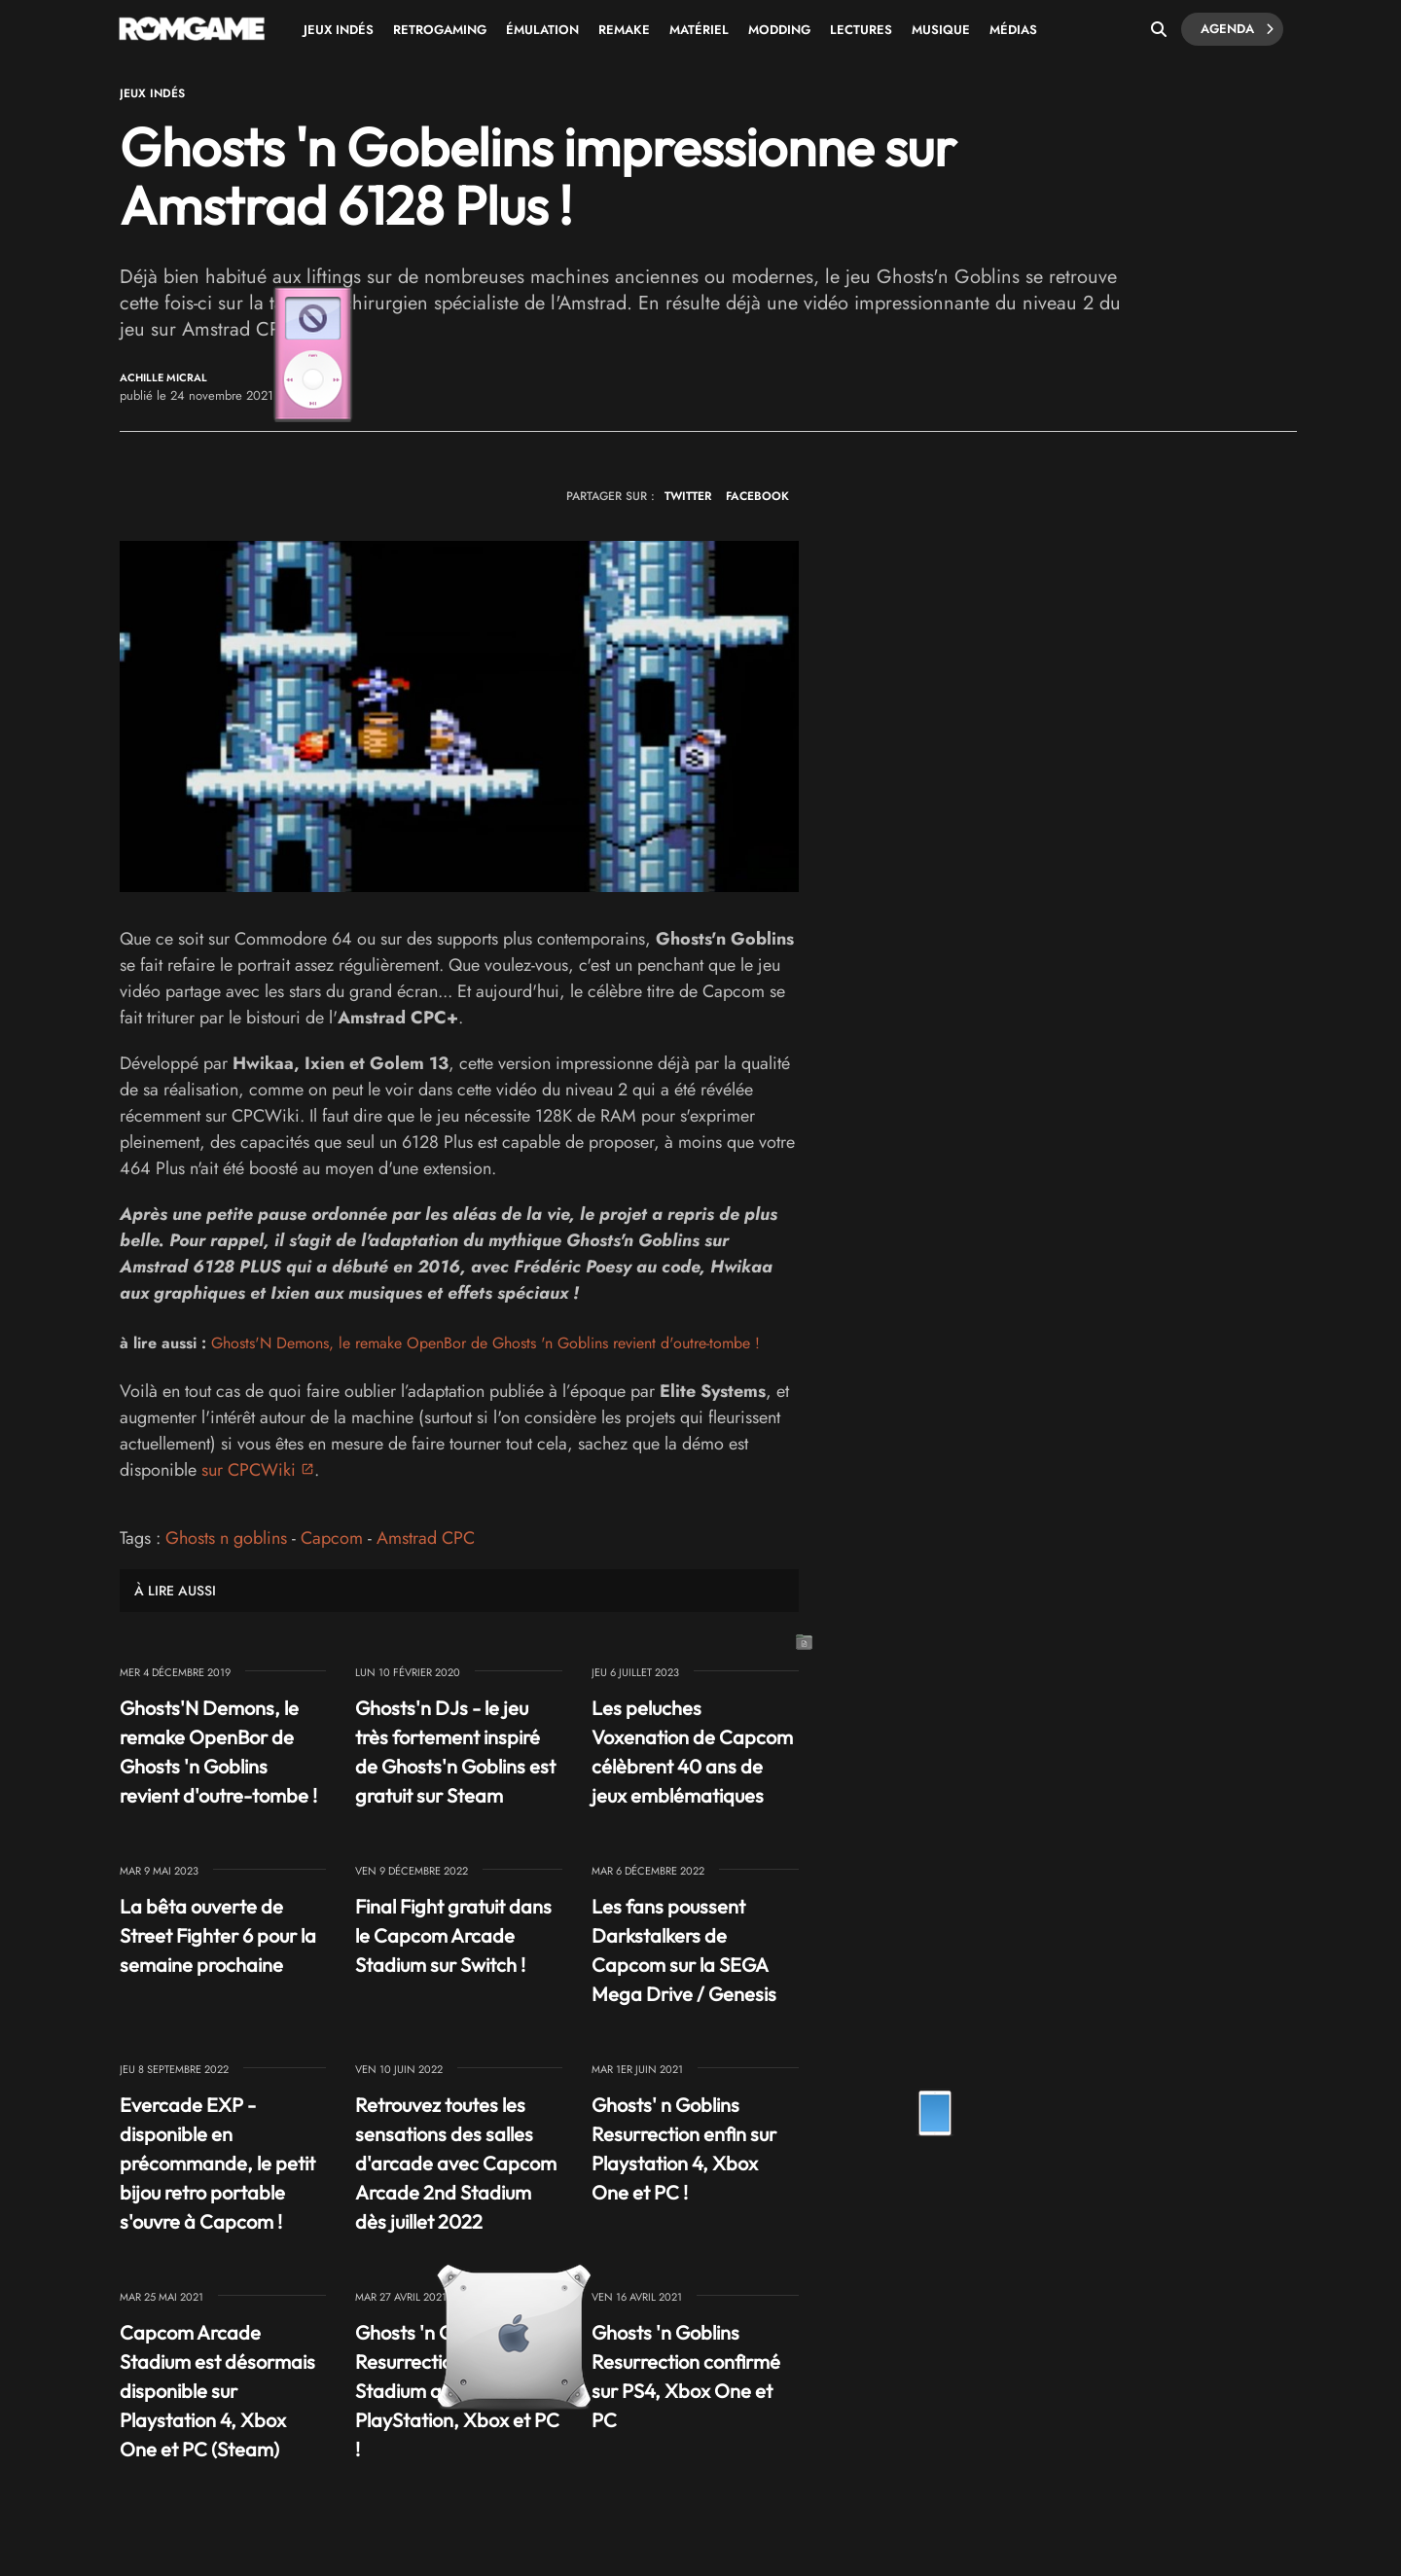 This screenshot has height=2576, width=1401. I want to click on open your documents folder, so click(804, 1641).